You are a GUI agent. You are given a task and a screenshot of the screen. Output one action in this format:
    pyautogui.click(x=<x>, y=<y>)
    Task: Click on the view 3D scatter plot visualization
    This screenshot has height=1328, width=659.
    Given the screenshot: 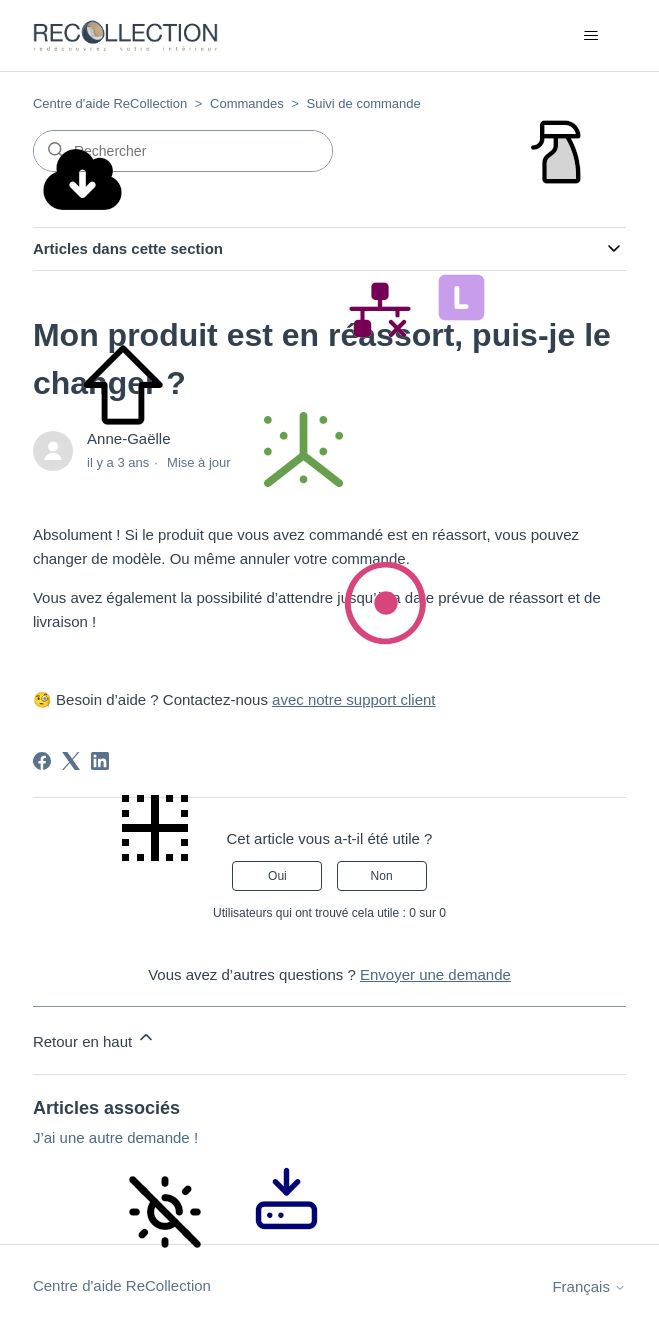 What is the action you would take?
    pyautogui.click(x=303, y=451)
    